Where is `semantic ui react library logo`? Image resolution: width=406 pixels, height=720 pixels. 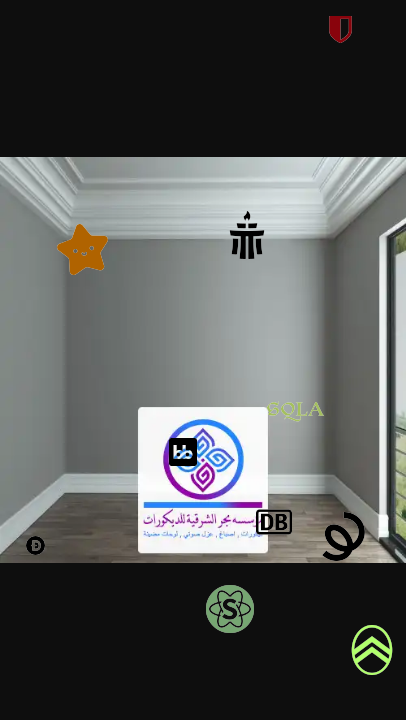 semantic ui react library logo is located at coordinates (230, 609).